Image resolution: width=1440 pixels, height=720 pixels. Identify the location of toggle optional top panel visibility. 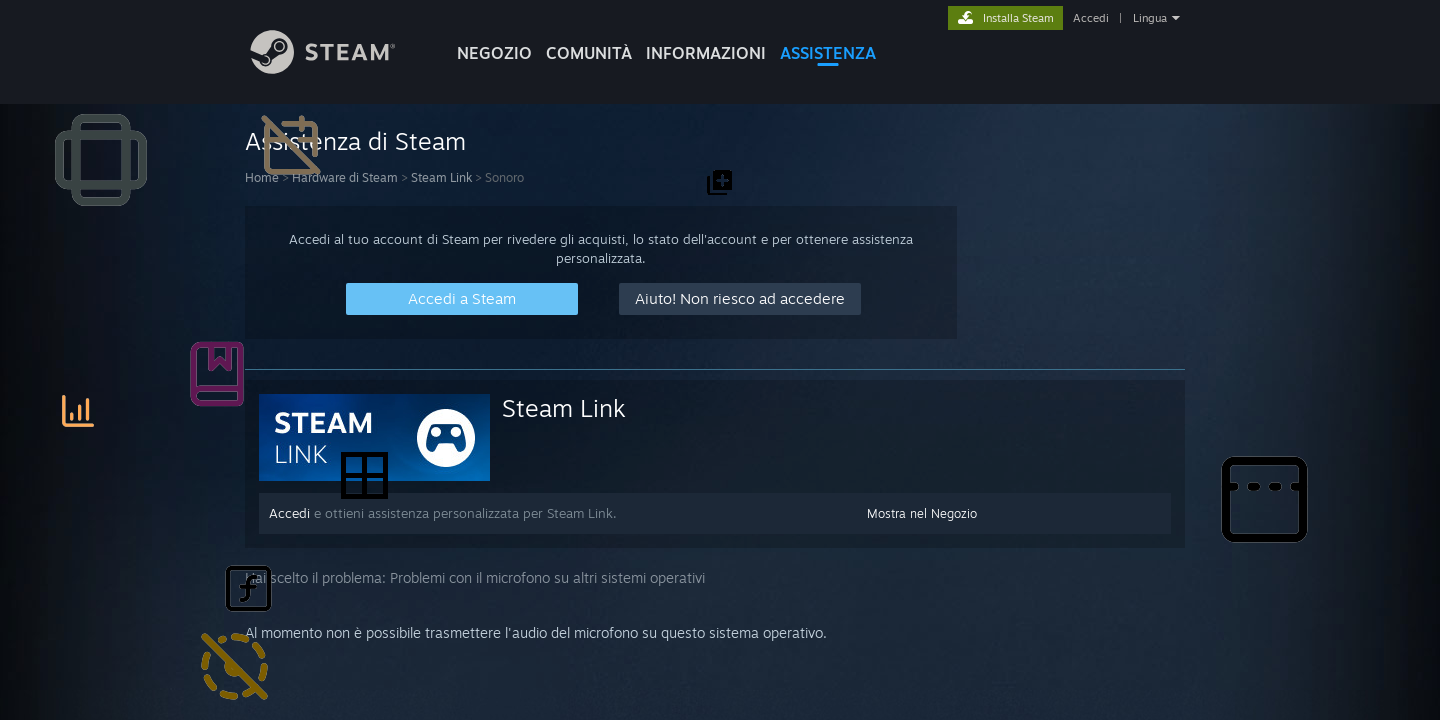
(1264, 499).